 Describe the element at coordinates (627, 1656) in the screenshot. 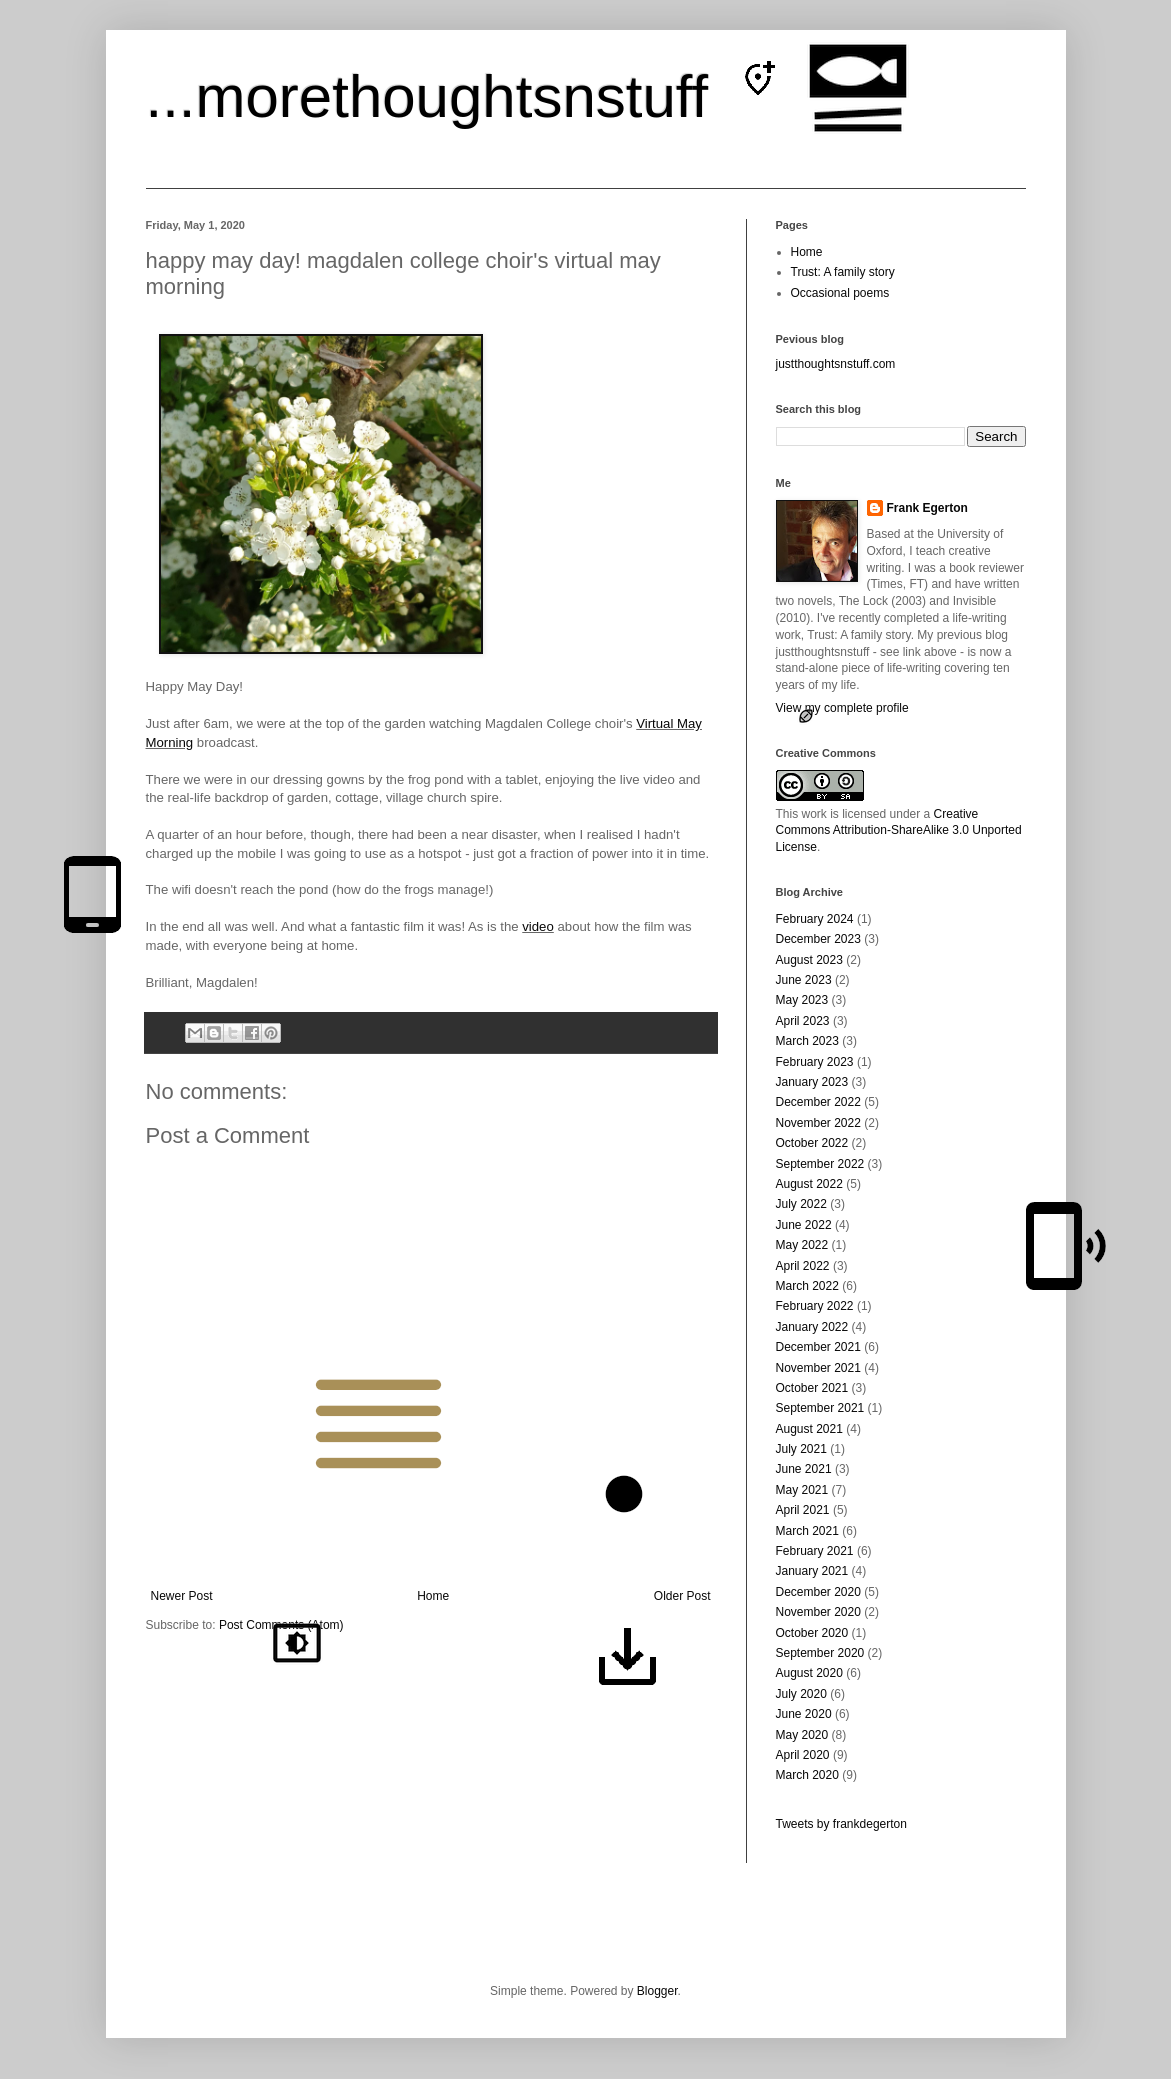

I see `download file to device` at that location.